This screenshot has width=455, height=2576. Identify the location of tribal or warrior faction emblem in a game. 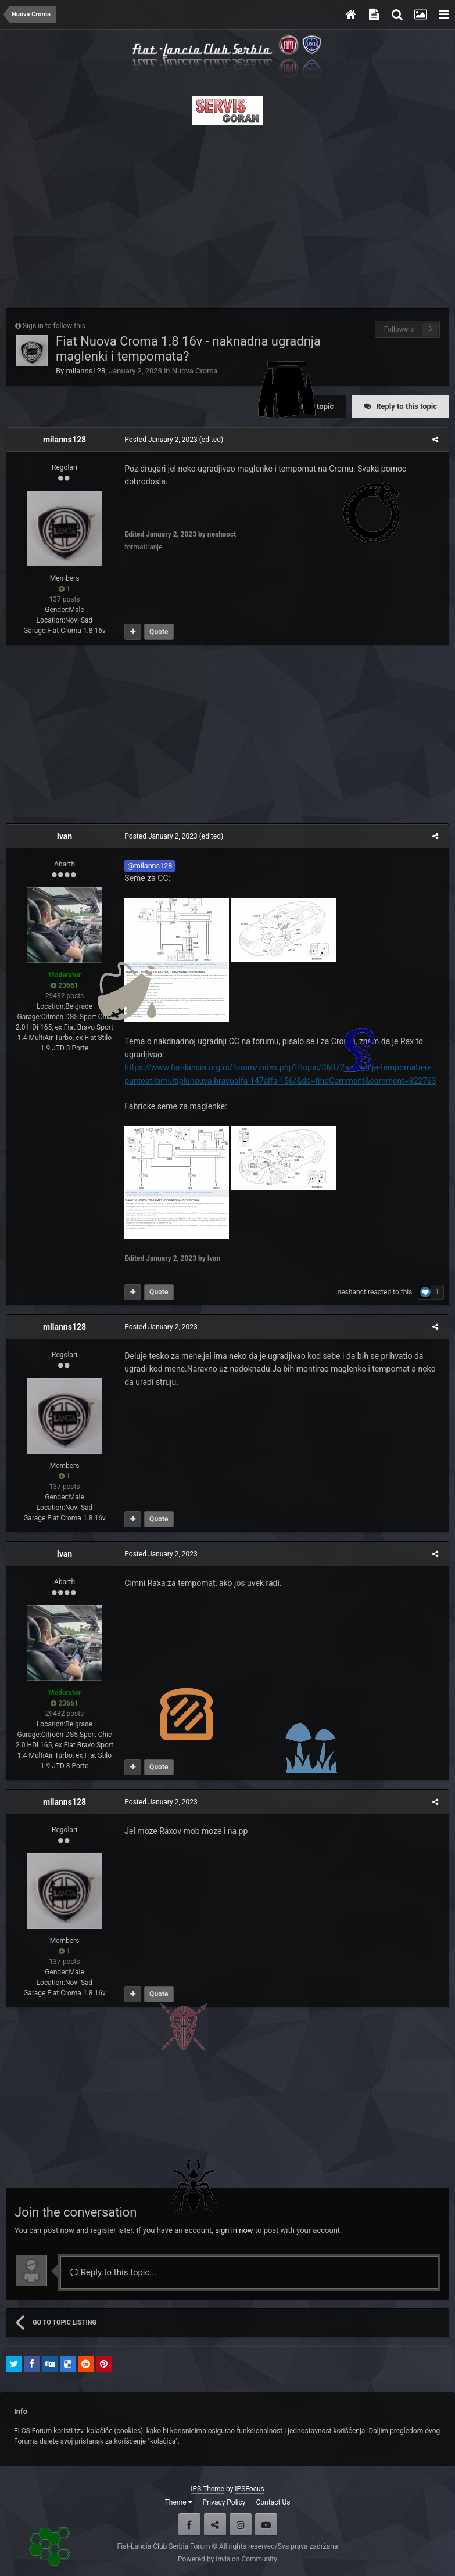
(184, 2027).